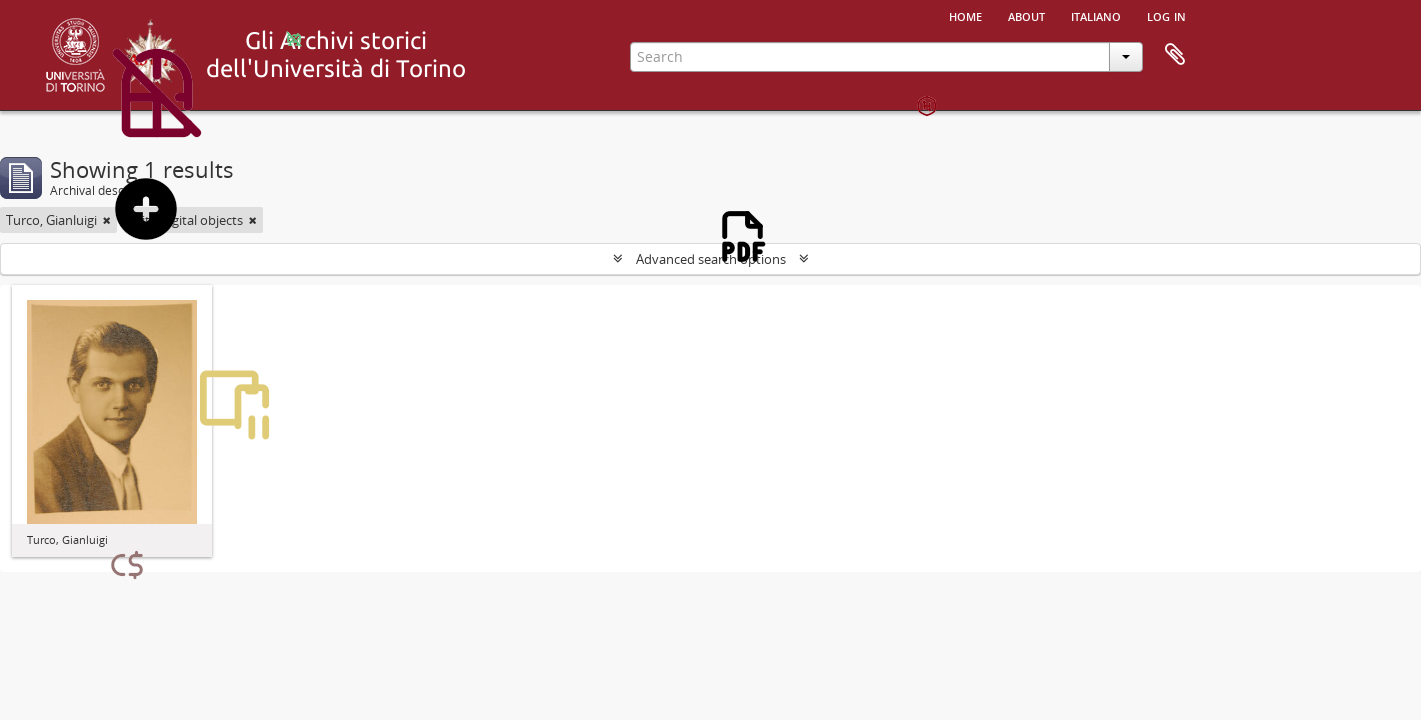 Image resolution: width=1421 pixels, height=720 pixels. Describe the element at coordinates (146, 209) in the screenshot. I see `add a new item` at that location.